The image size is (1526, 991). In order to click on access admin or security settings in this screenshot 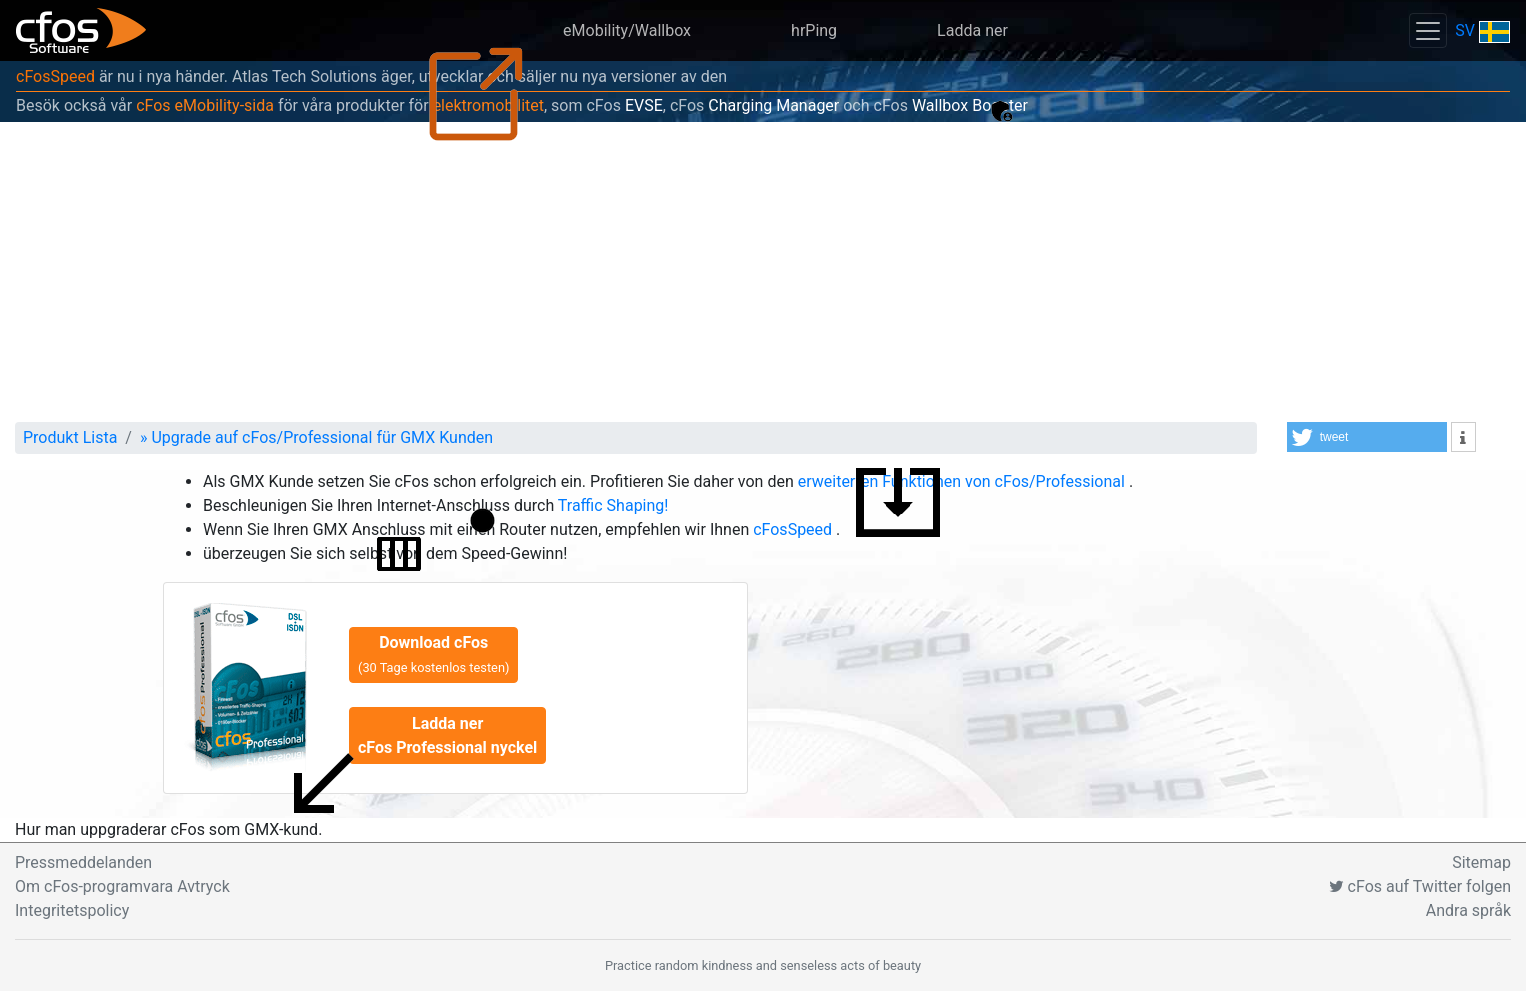, I will do `click(1002, 111)`.